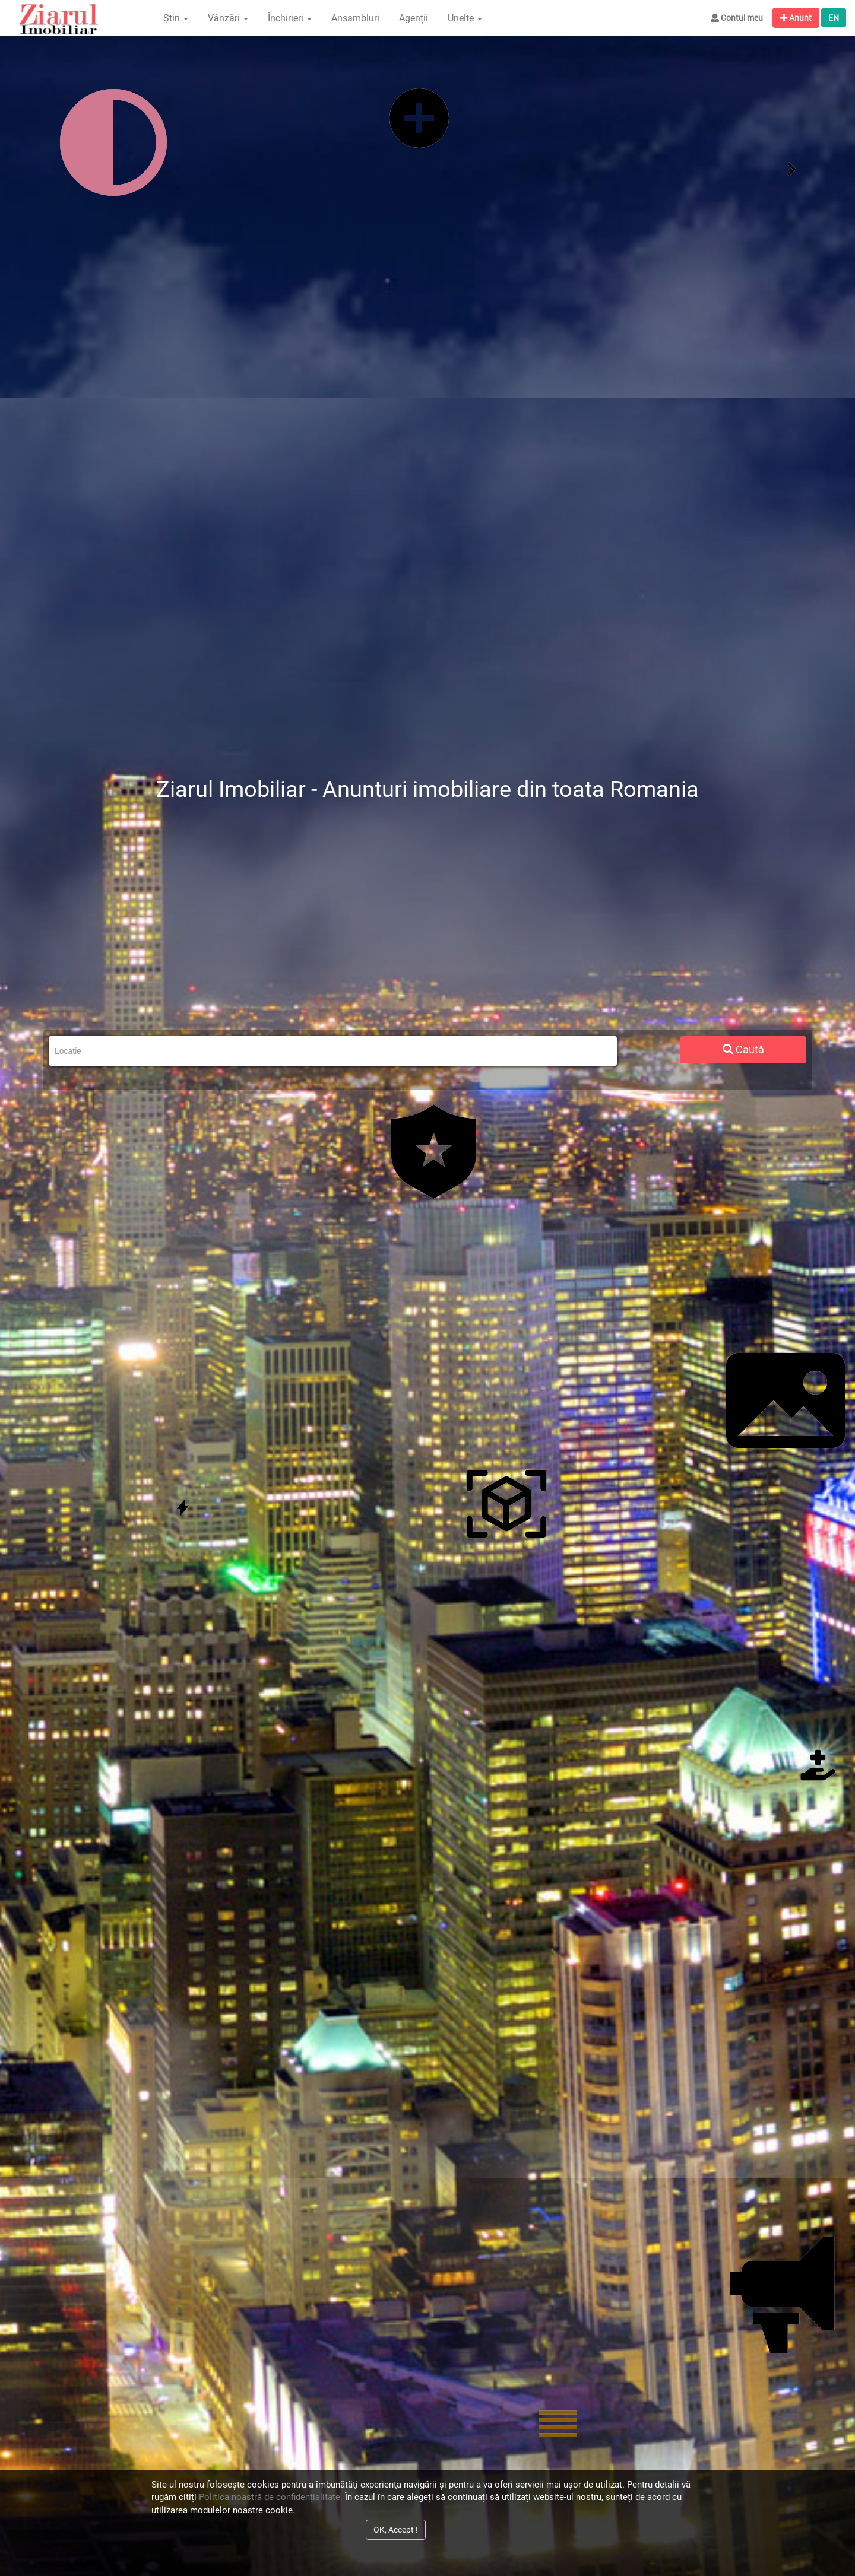 This screenshot has width=855, height=2576. What do you see at coordinates (506, 1504) in the screenshot?
I see `scan or capture a 3D object` at bounding box center [506, 1504].